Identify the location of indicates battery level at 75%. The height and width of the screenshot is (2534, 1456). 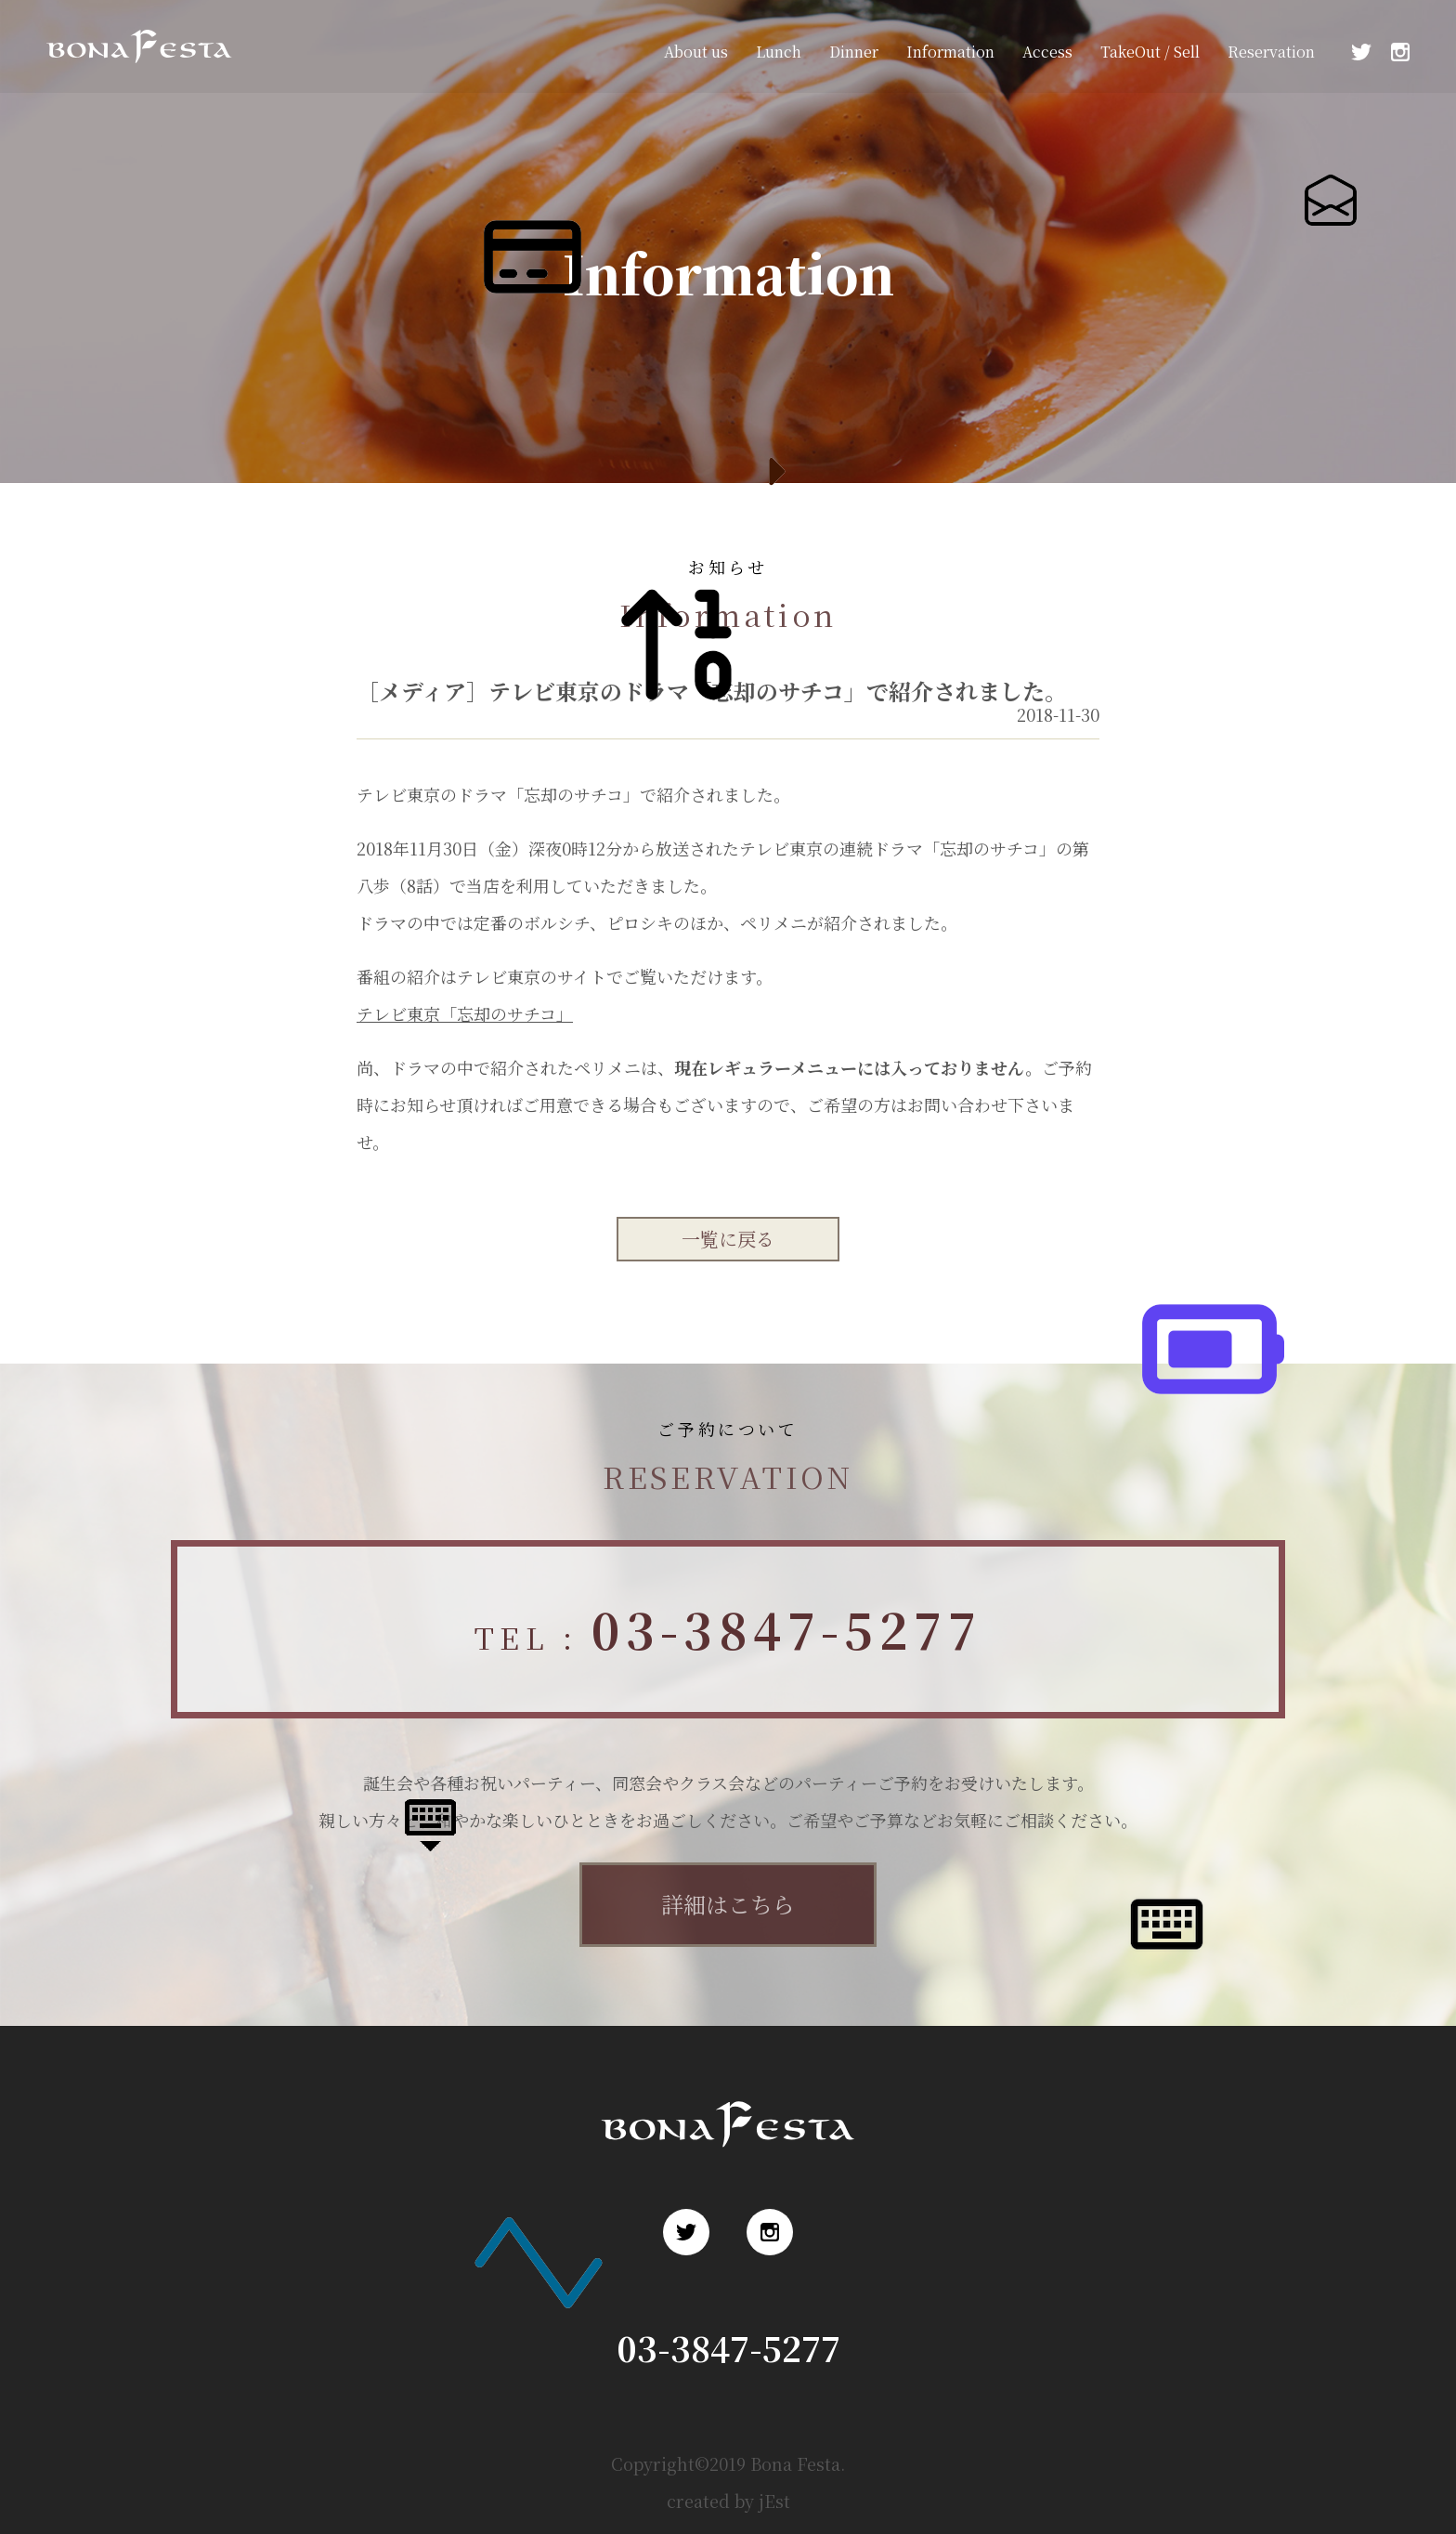
(1209, 1349).